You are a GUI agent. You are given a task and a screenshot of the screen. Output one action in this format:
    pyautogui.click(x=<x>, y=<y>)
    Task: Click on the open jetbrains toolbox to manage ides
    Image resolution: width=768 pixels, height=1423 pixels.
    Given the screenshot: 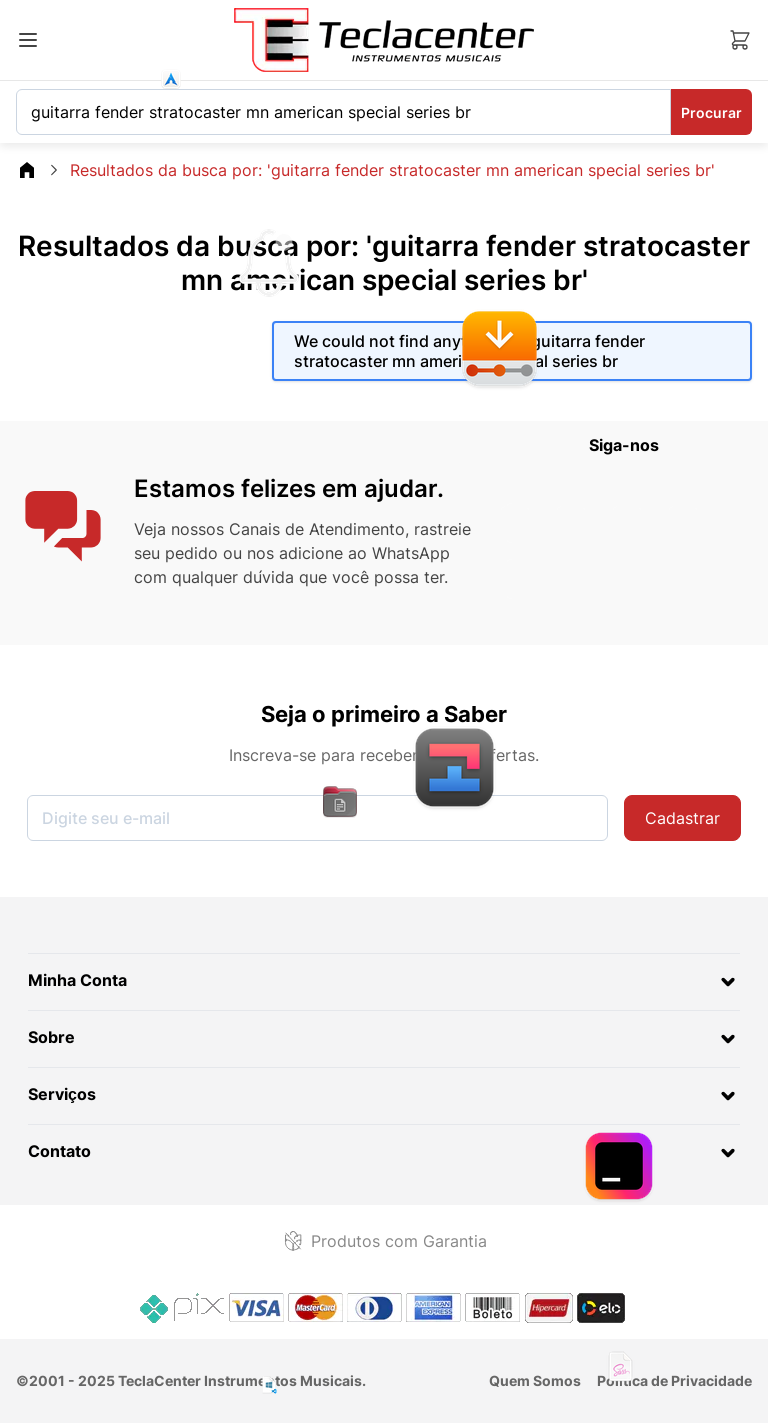 What is the action you would take?
    pyautogui.click(x=619, y=1166)
    